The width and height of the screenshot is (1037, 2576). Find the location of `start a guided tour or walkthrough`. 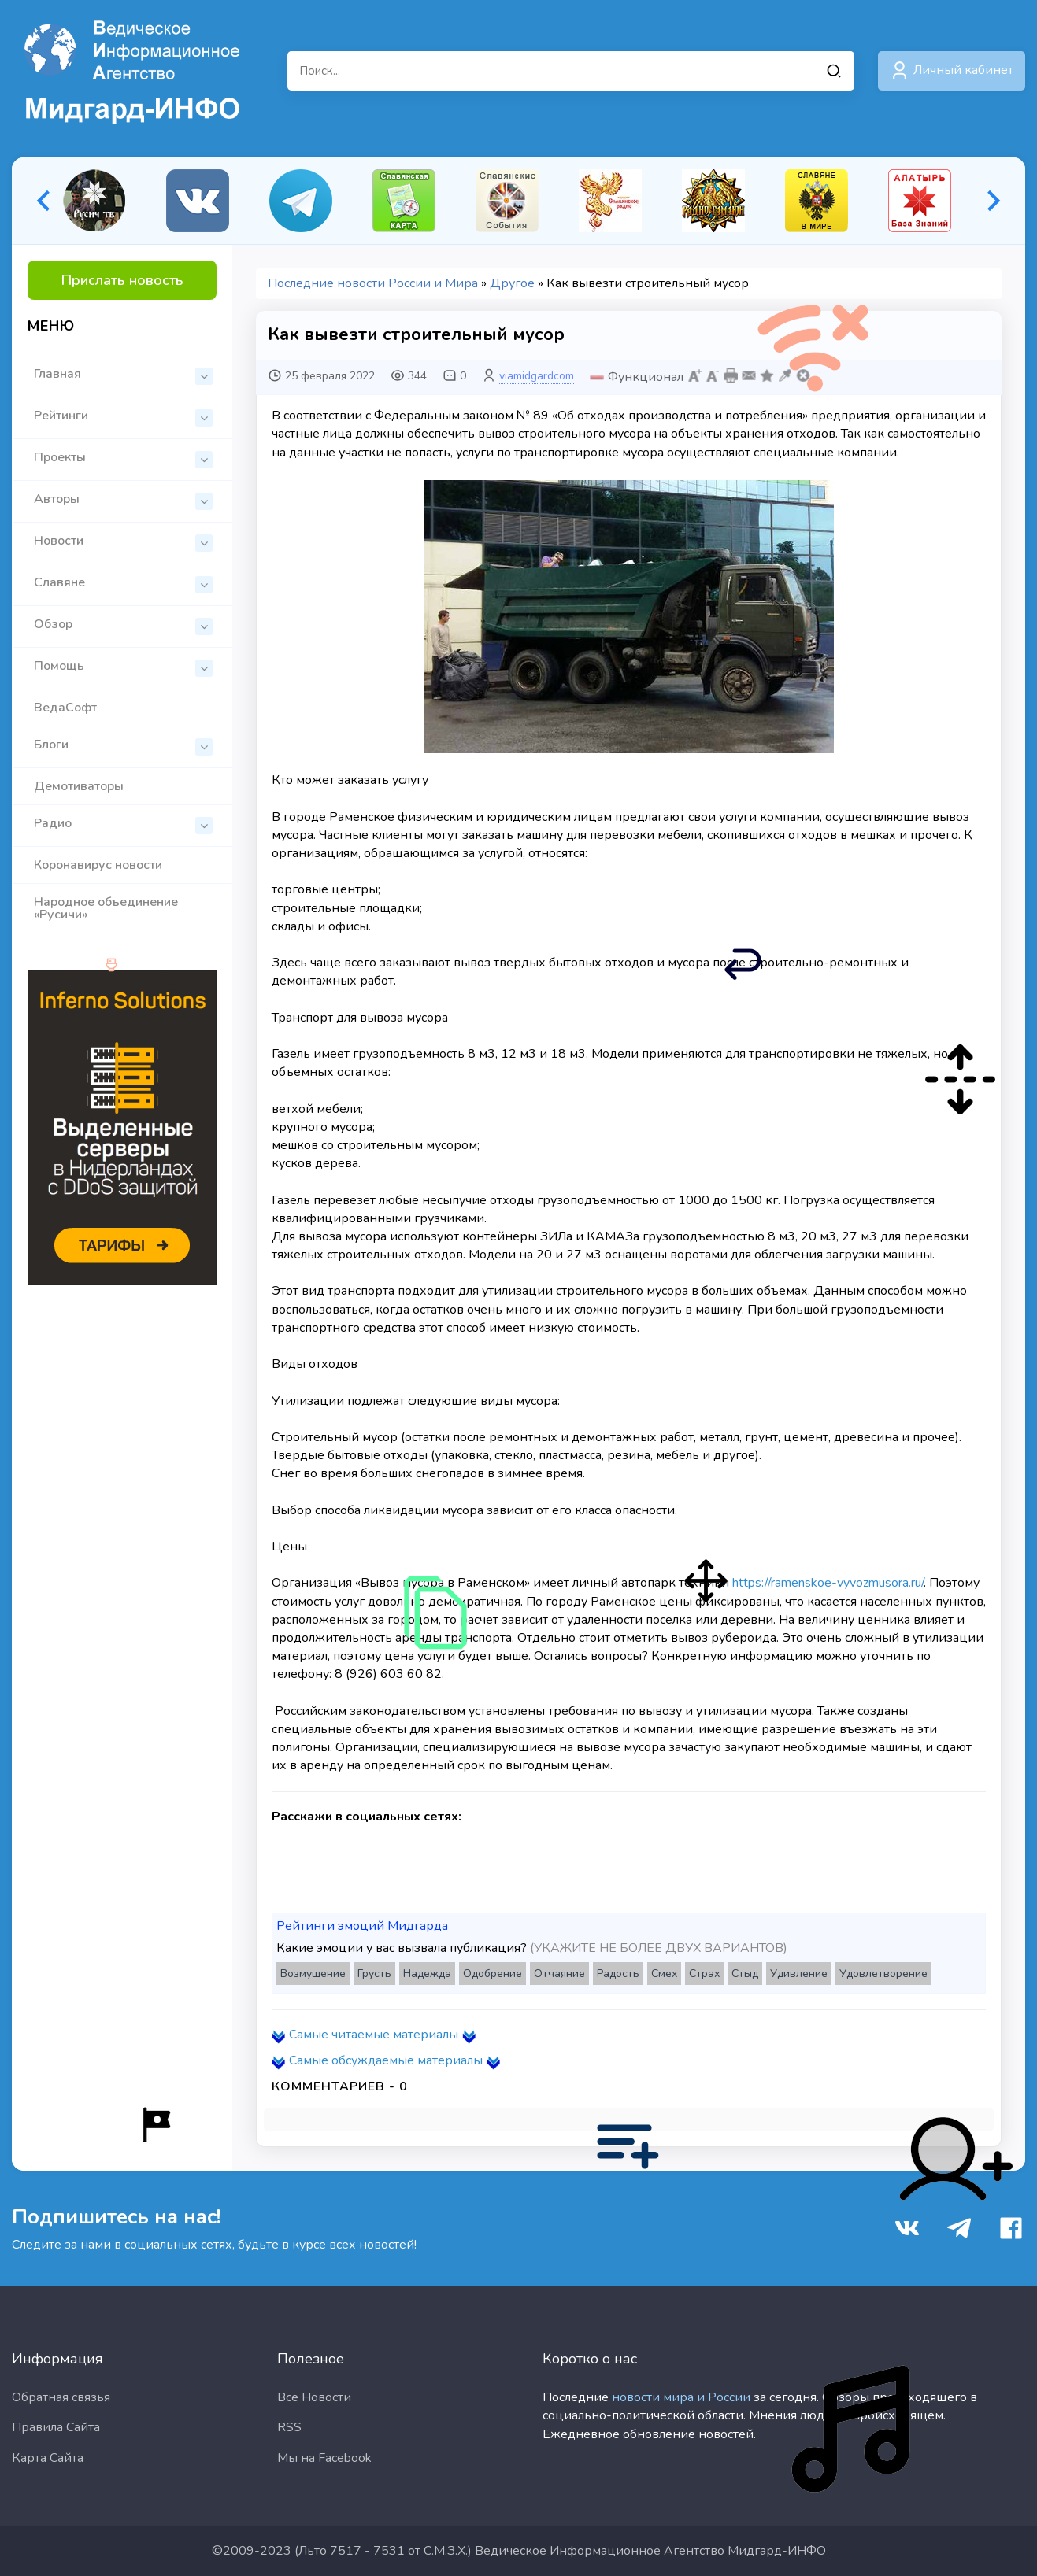

start a guided tour or walkthrough is located at coordinates (155, 2124).